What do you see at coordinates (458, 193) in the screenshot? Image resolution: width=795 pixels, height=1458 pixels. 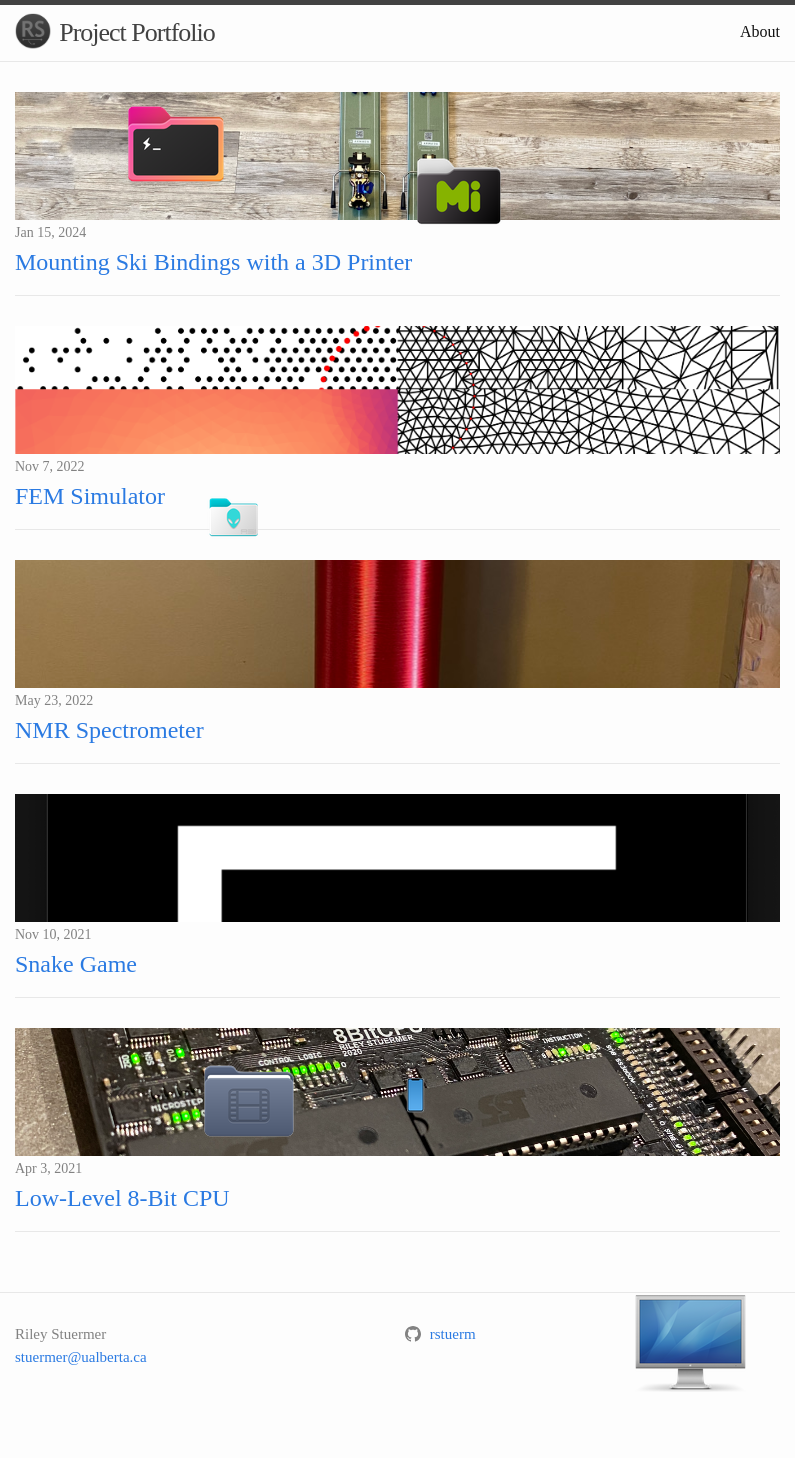 I see `open misskey files folder` at bounding box center [458, 193].